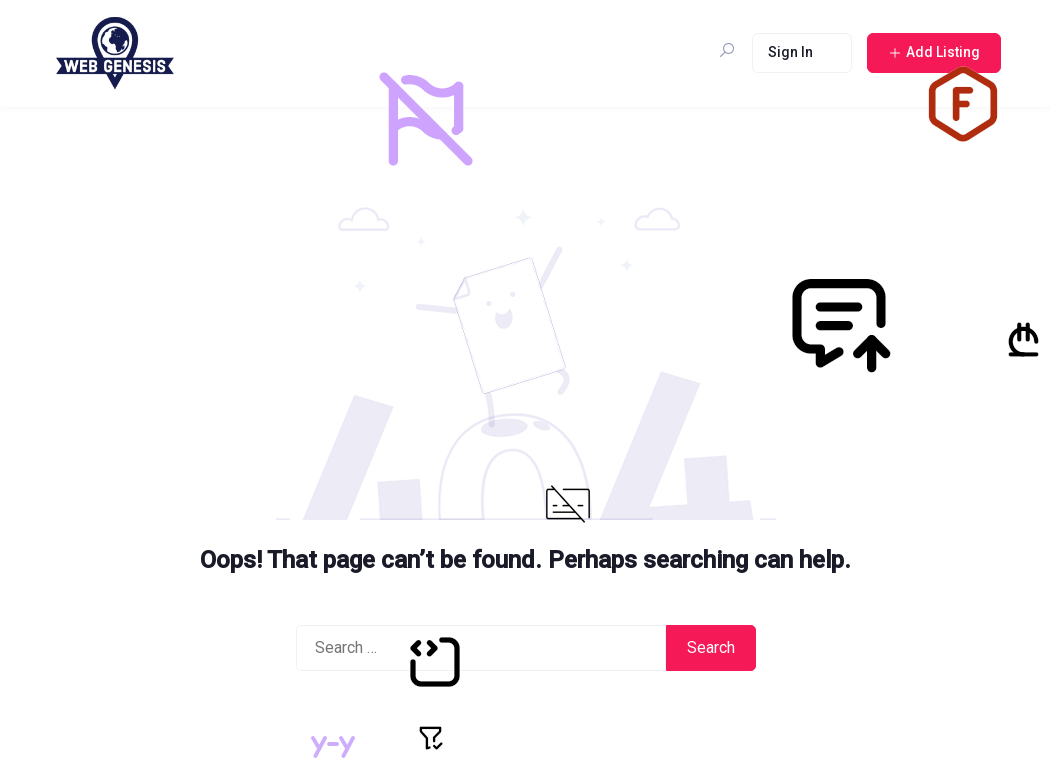 The image size is (1051, 771). What do you see at coordinates (333, 744) in the screenshot?
I see `represents a mathematical subtraction operation (y minus y)` at bounding box center [333, 744].